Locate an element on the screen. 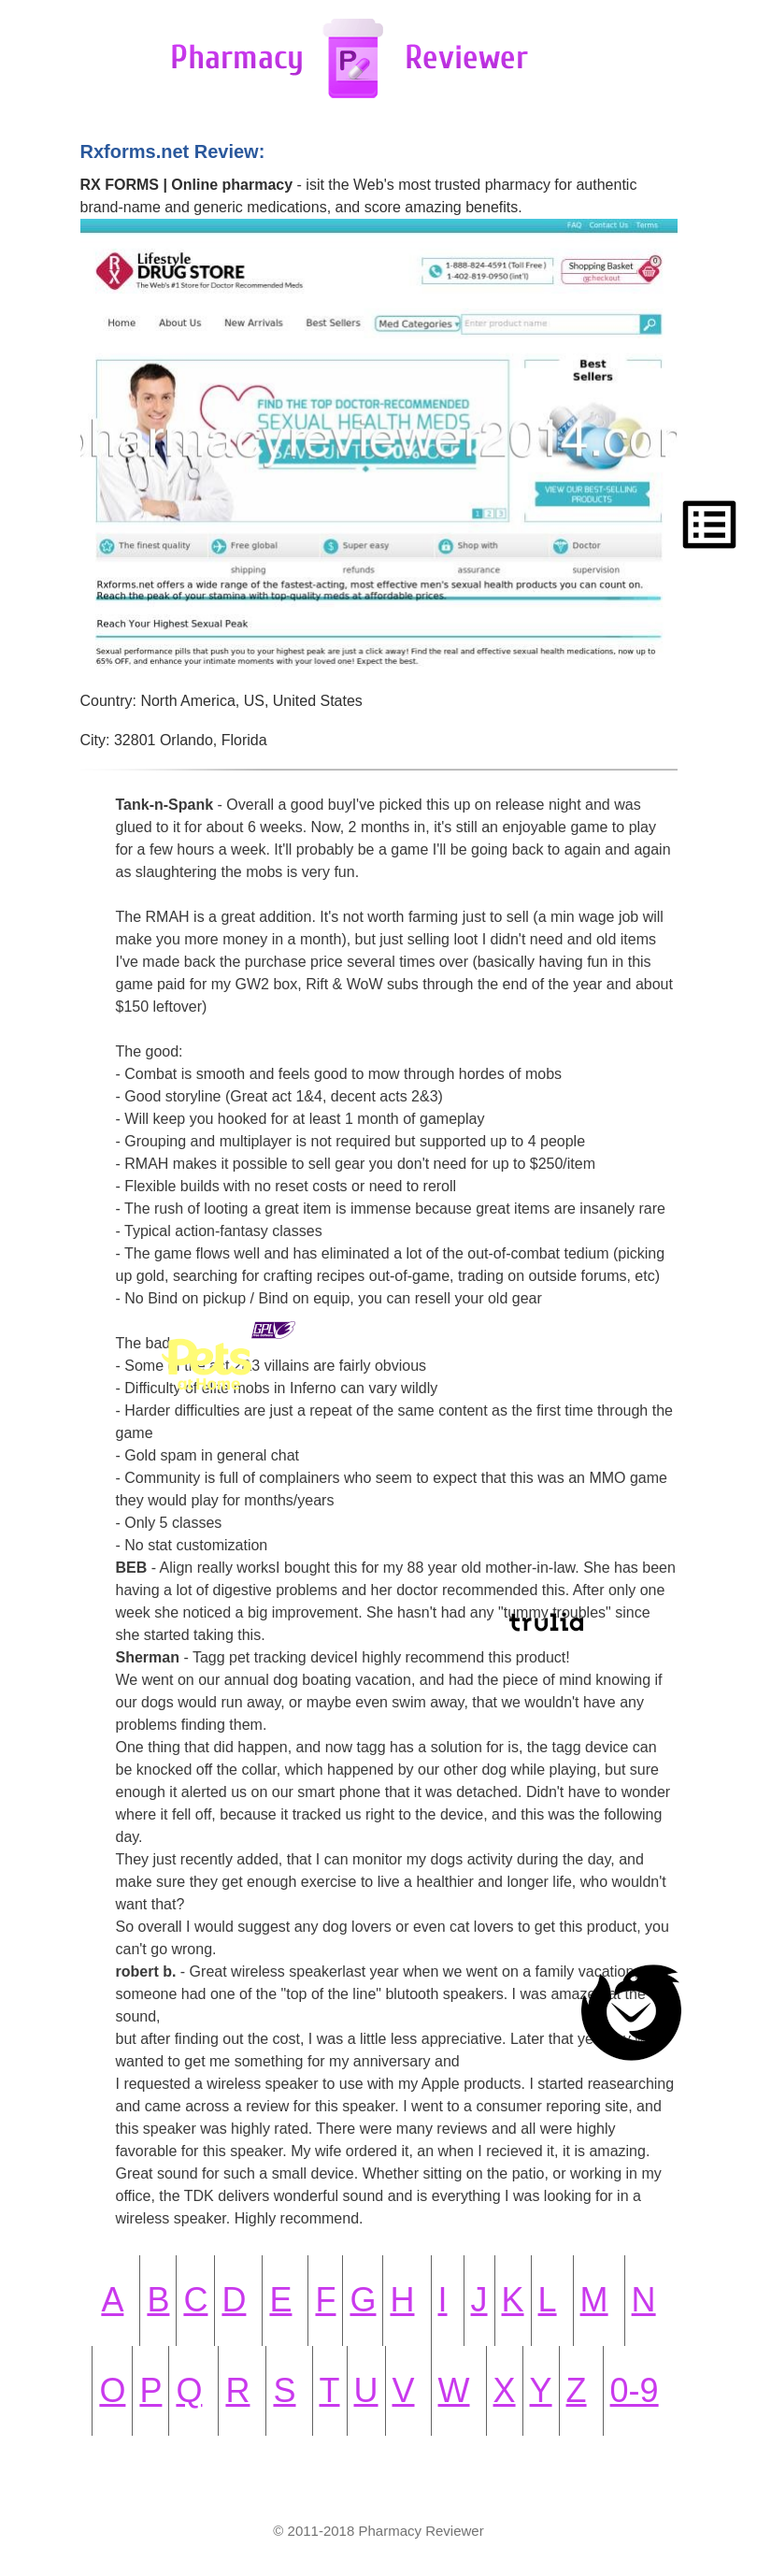 This screenshot has width=757, height=2576. open Mozilla Thunderbird email client is located at coordinates (631, 2012).